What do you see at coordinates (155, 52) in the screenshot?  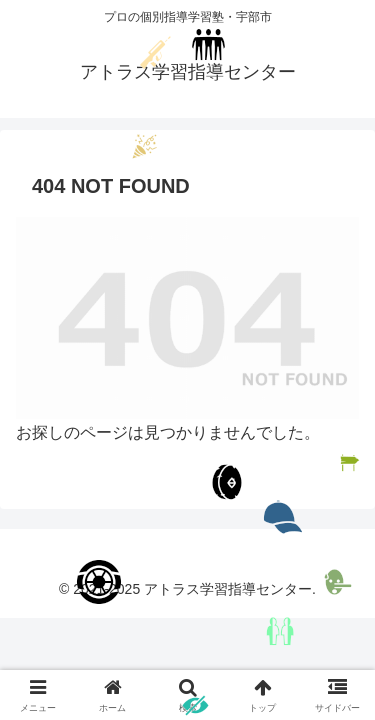 I see `select the FAMAS assault rifle weapon` at bounding box center [155, 52].